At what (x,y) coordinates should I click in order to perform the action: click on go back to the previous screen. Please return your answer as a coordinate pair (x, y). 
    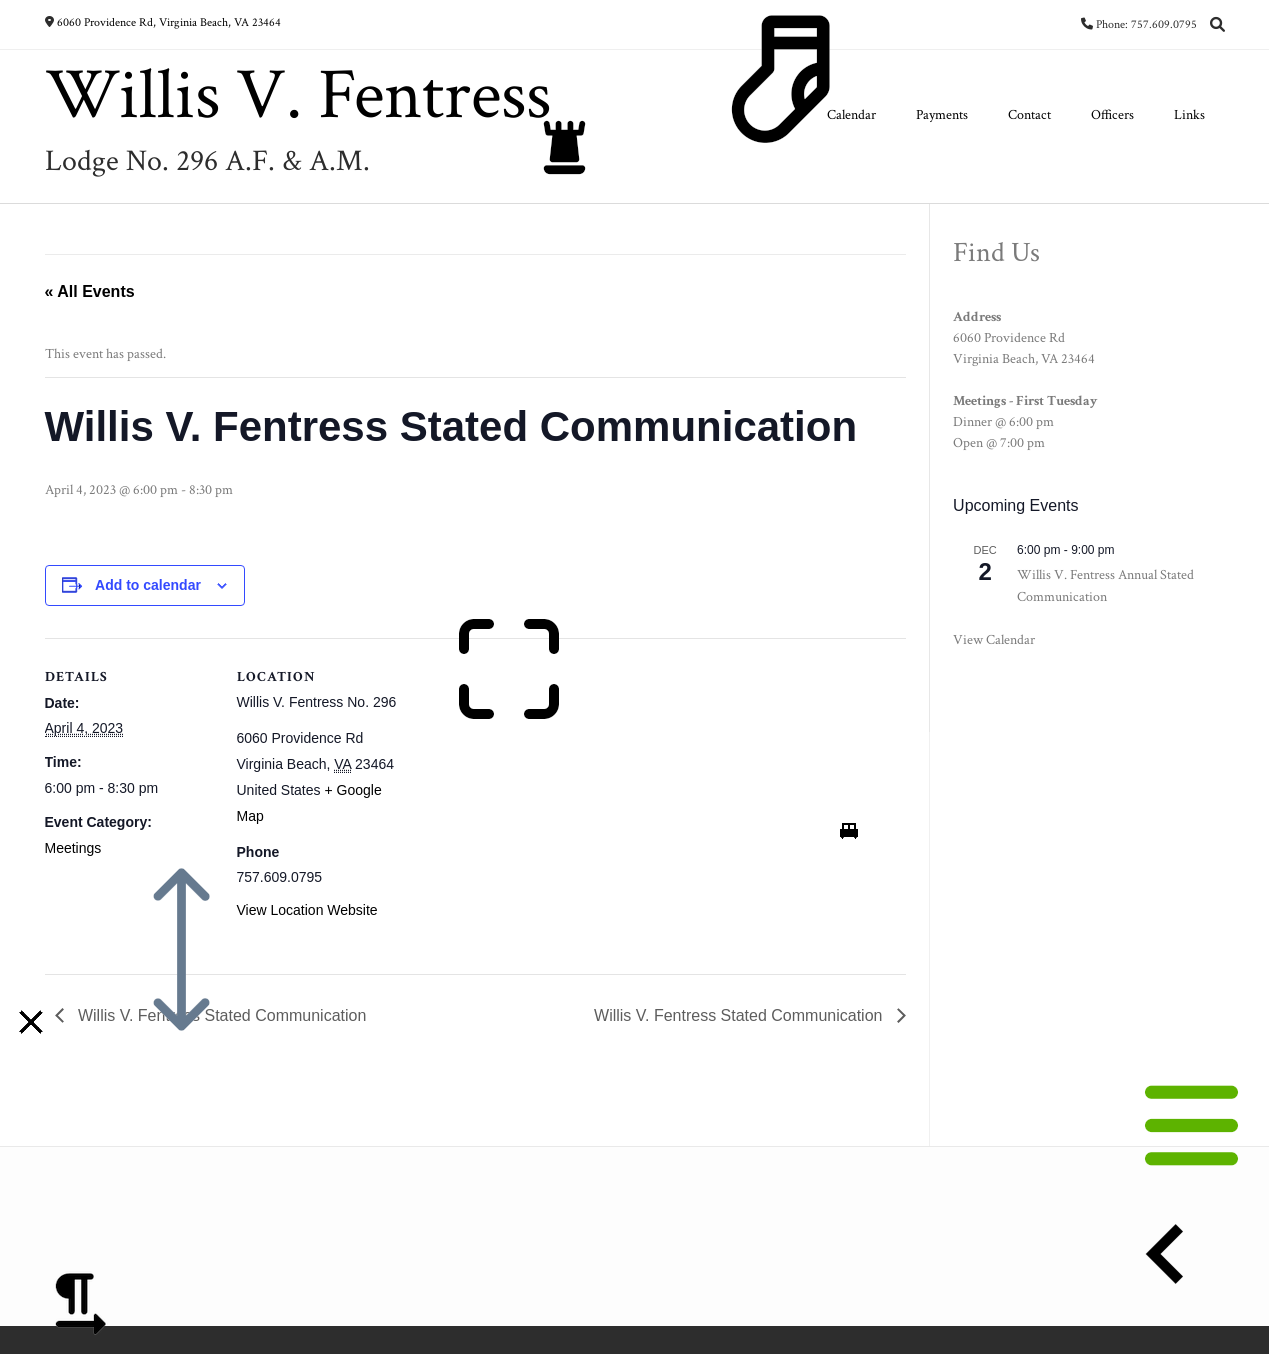
    Looking at the image, I should click on (1165, 1254).